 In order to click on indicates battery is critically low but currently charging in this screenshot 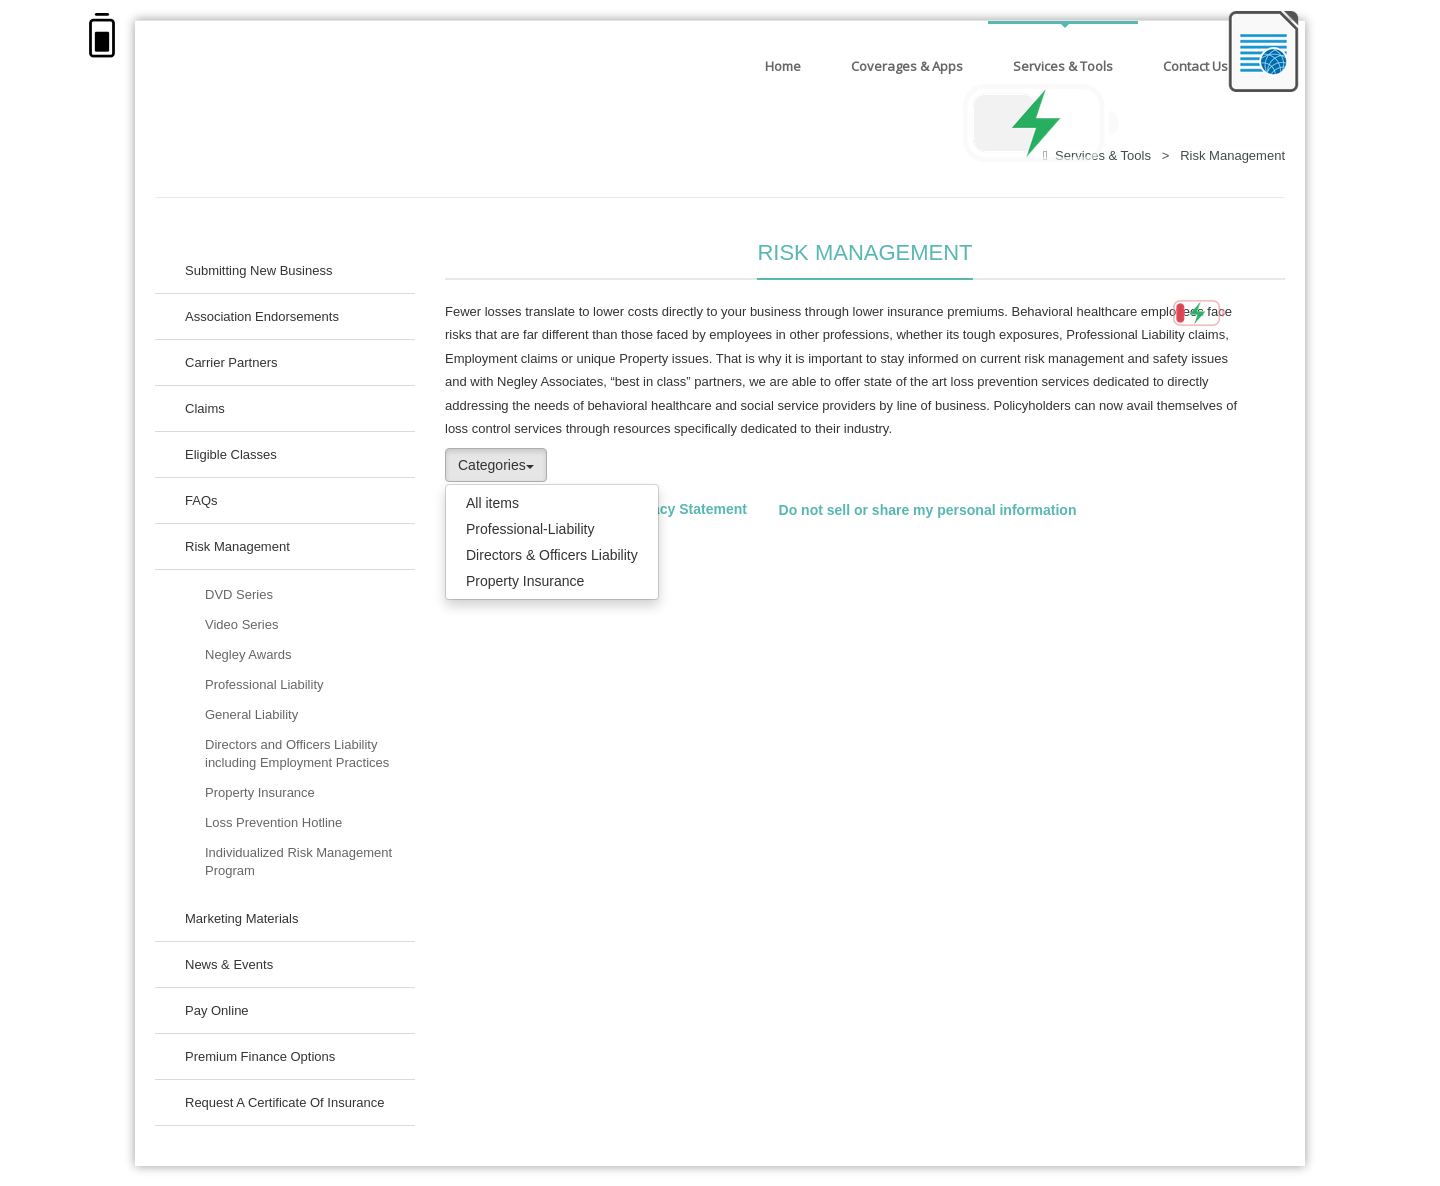, I will do `click(1199, 313)`.